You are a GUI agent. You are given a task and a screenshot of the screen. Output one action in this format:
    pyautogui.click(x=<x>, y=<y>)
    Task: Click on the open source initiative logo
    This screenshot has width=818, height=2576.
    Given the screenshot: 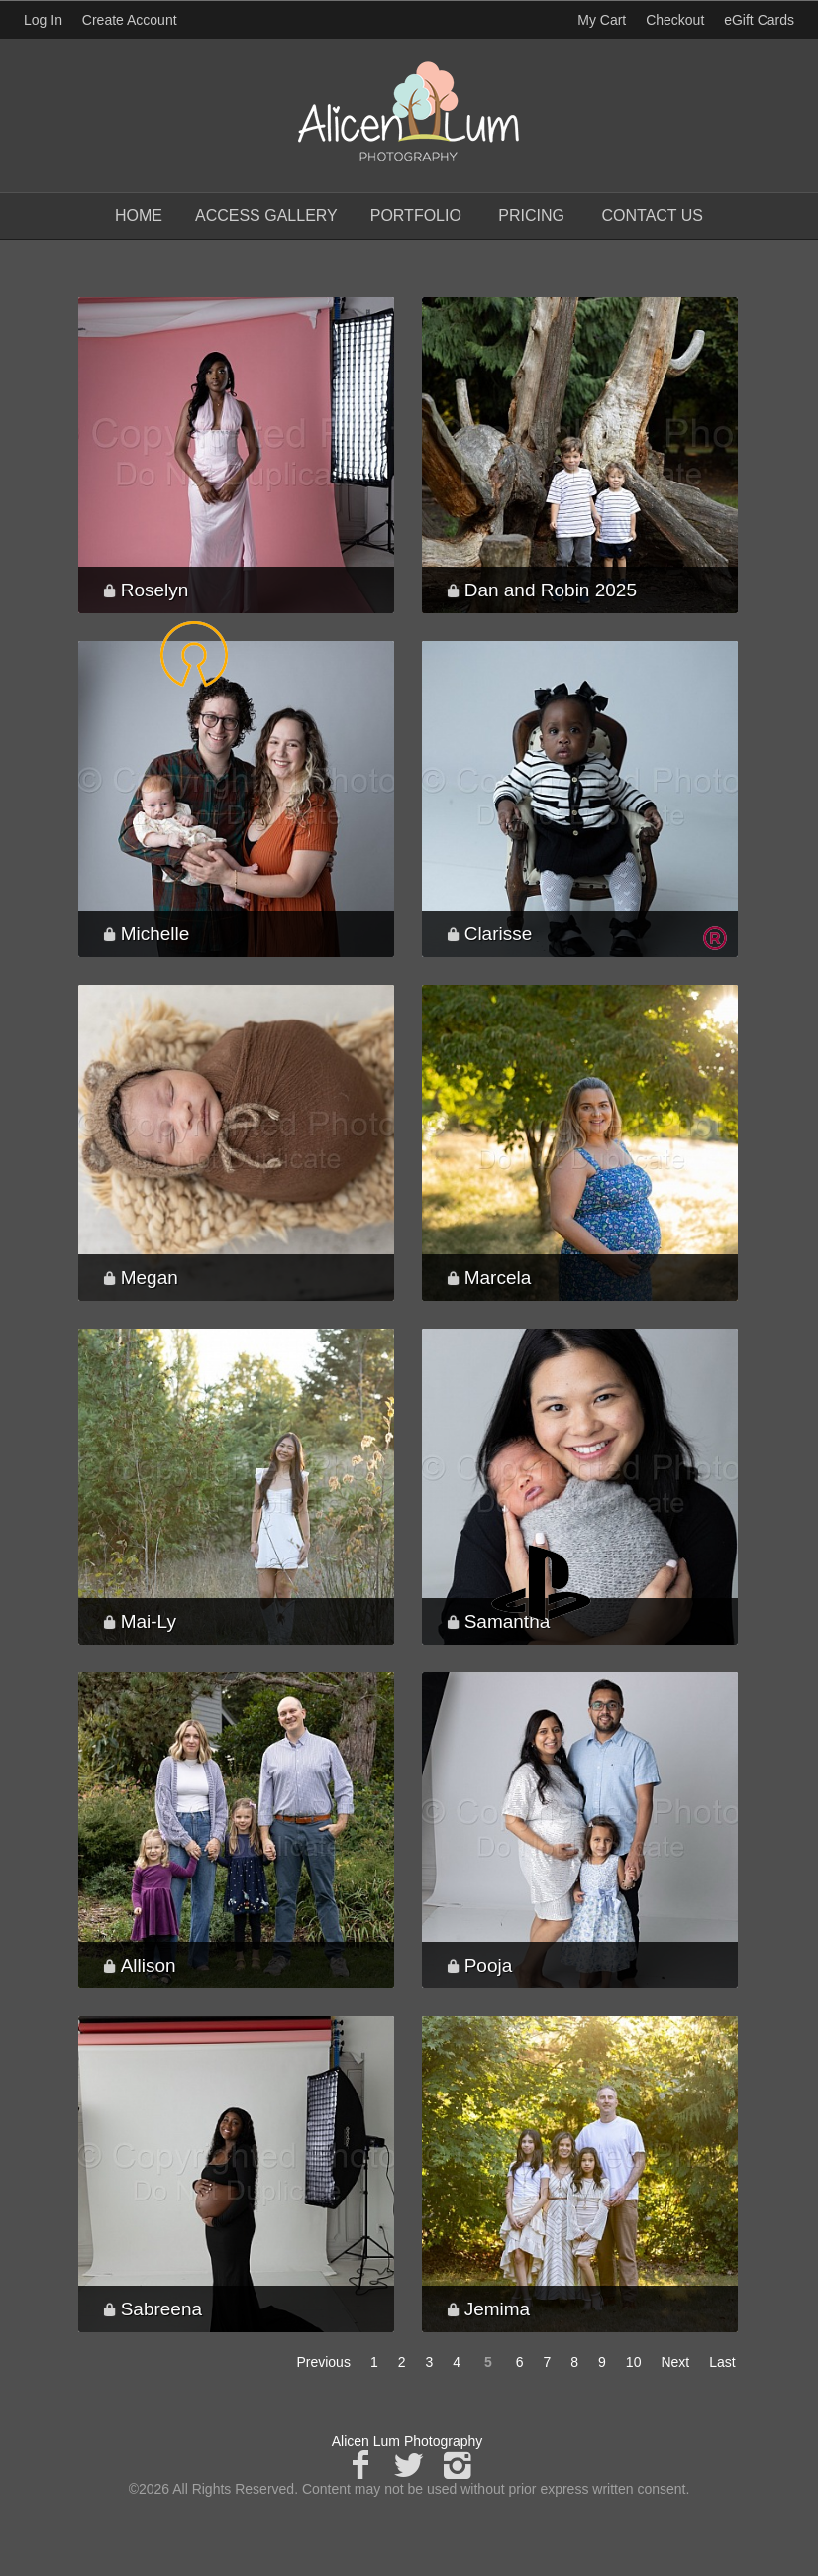 What is the action you would take?
    pyautogui.click(x=194, y=654)
    